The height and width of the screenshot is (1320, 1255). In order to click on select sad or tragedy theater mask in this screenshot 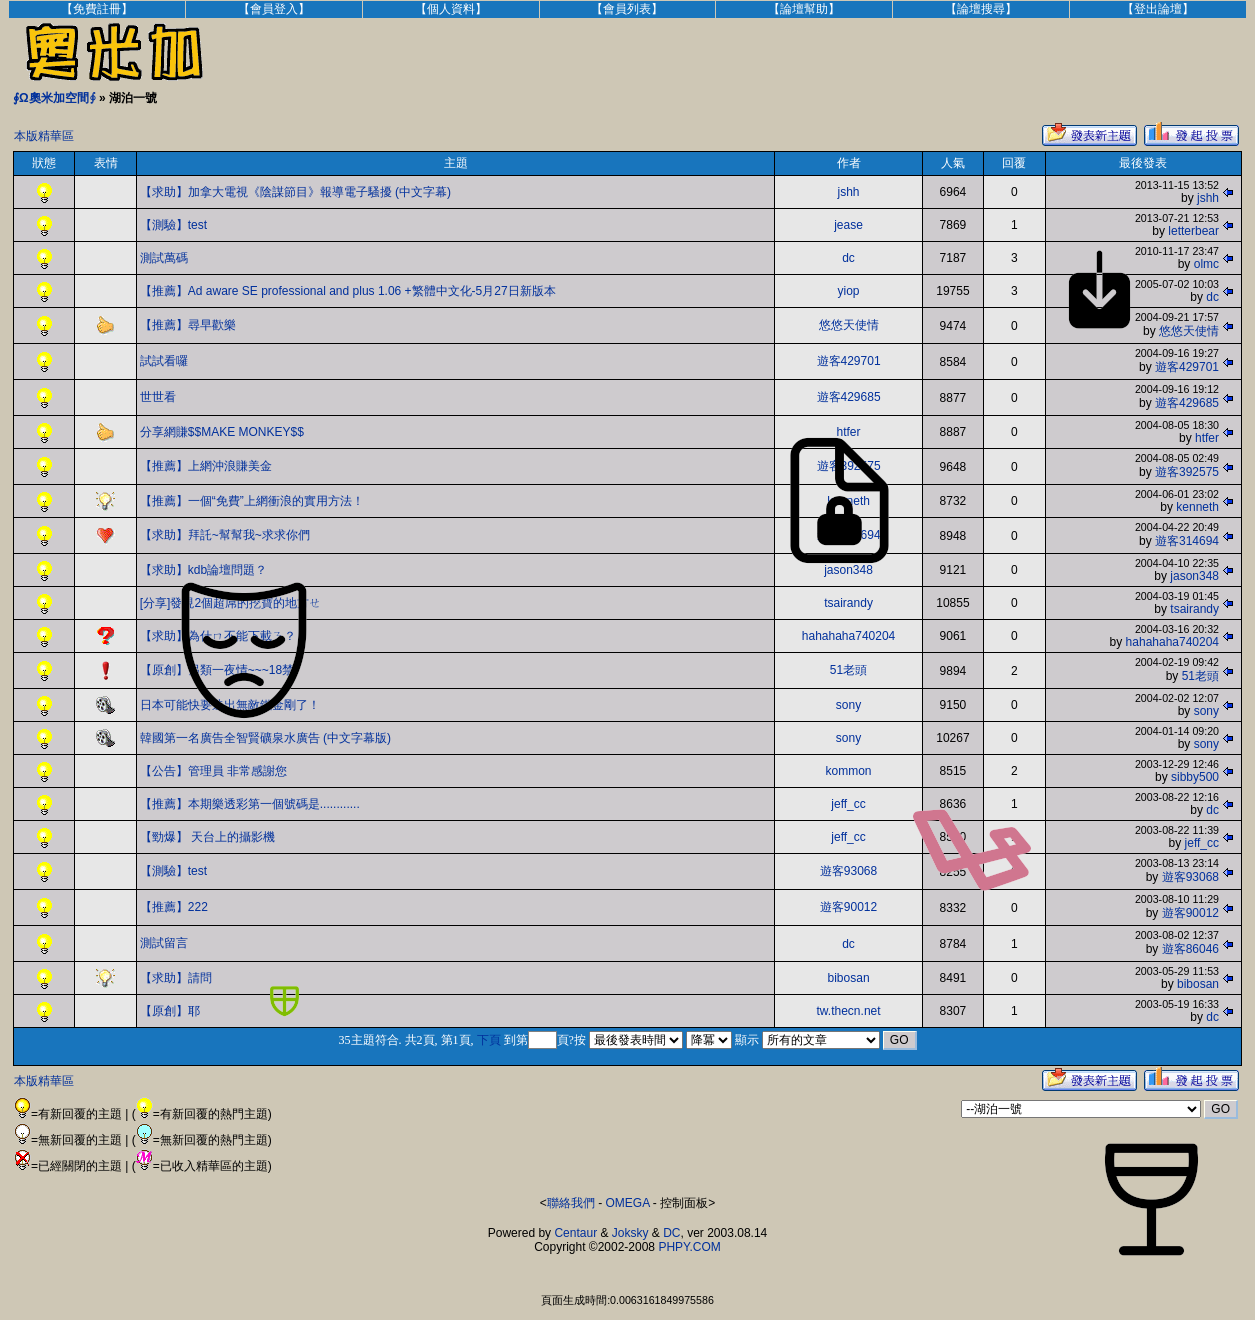, I will do `click(244, 645)`.